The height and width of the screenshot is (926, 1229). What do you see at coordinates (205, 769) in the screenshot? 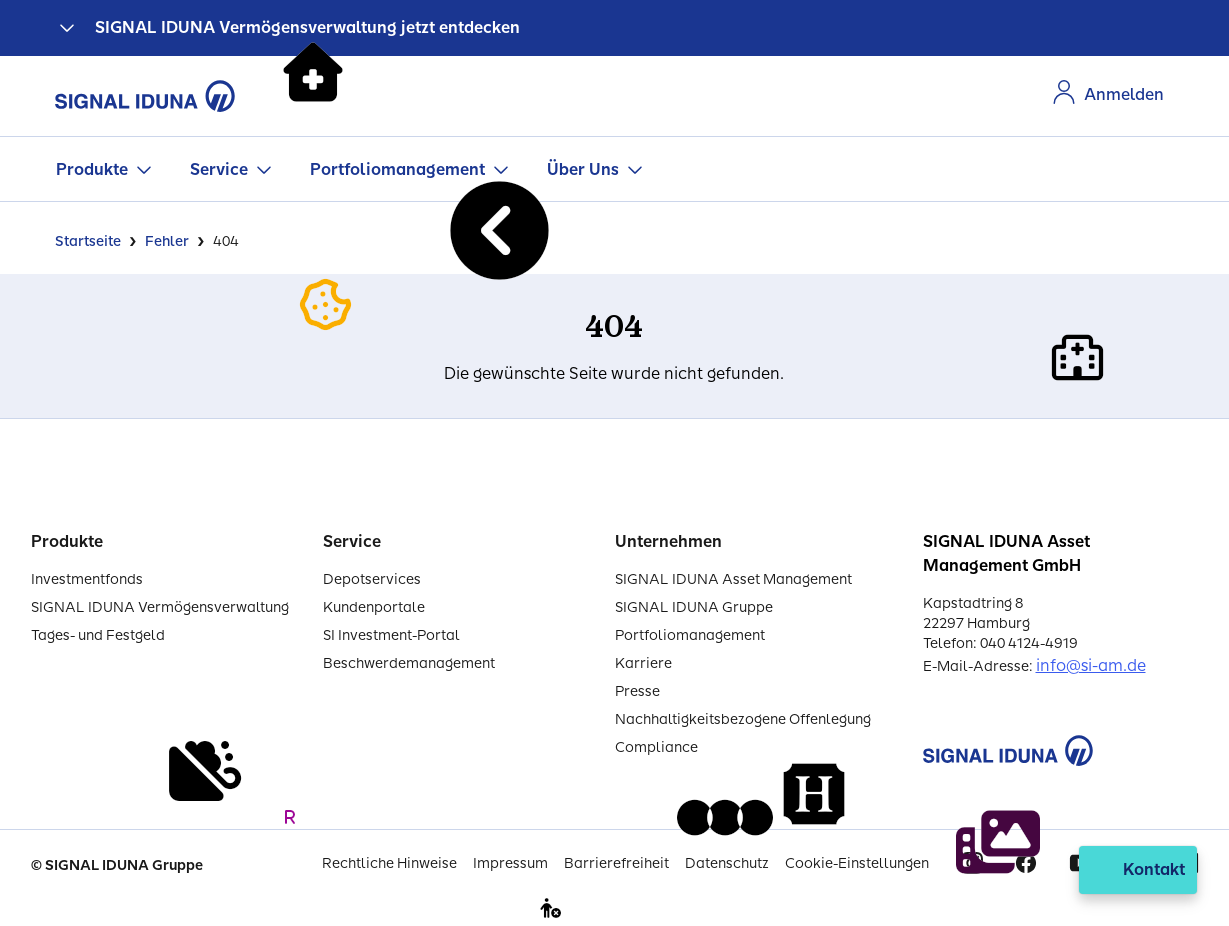
I see `indicates avalanche warning or hazard` at bounding box center [205, 769].